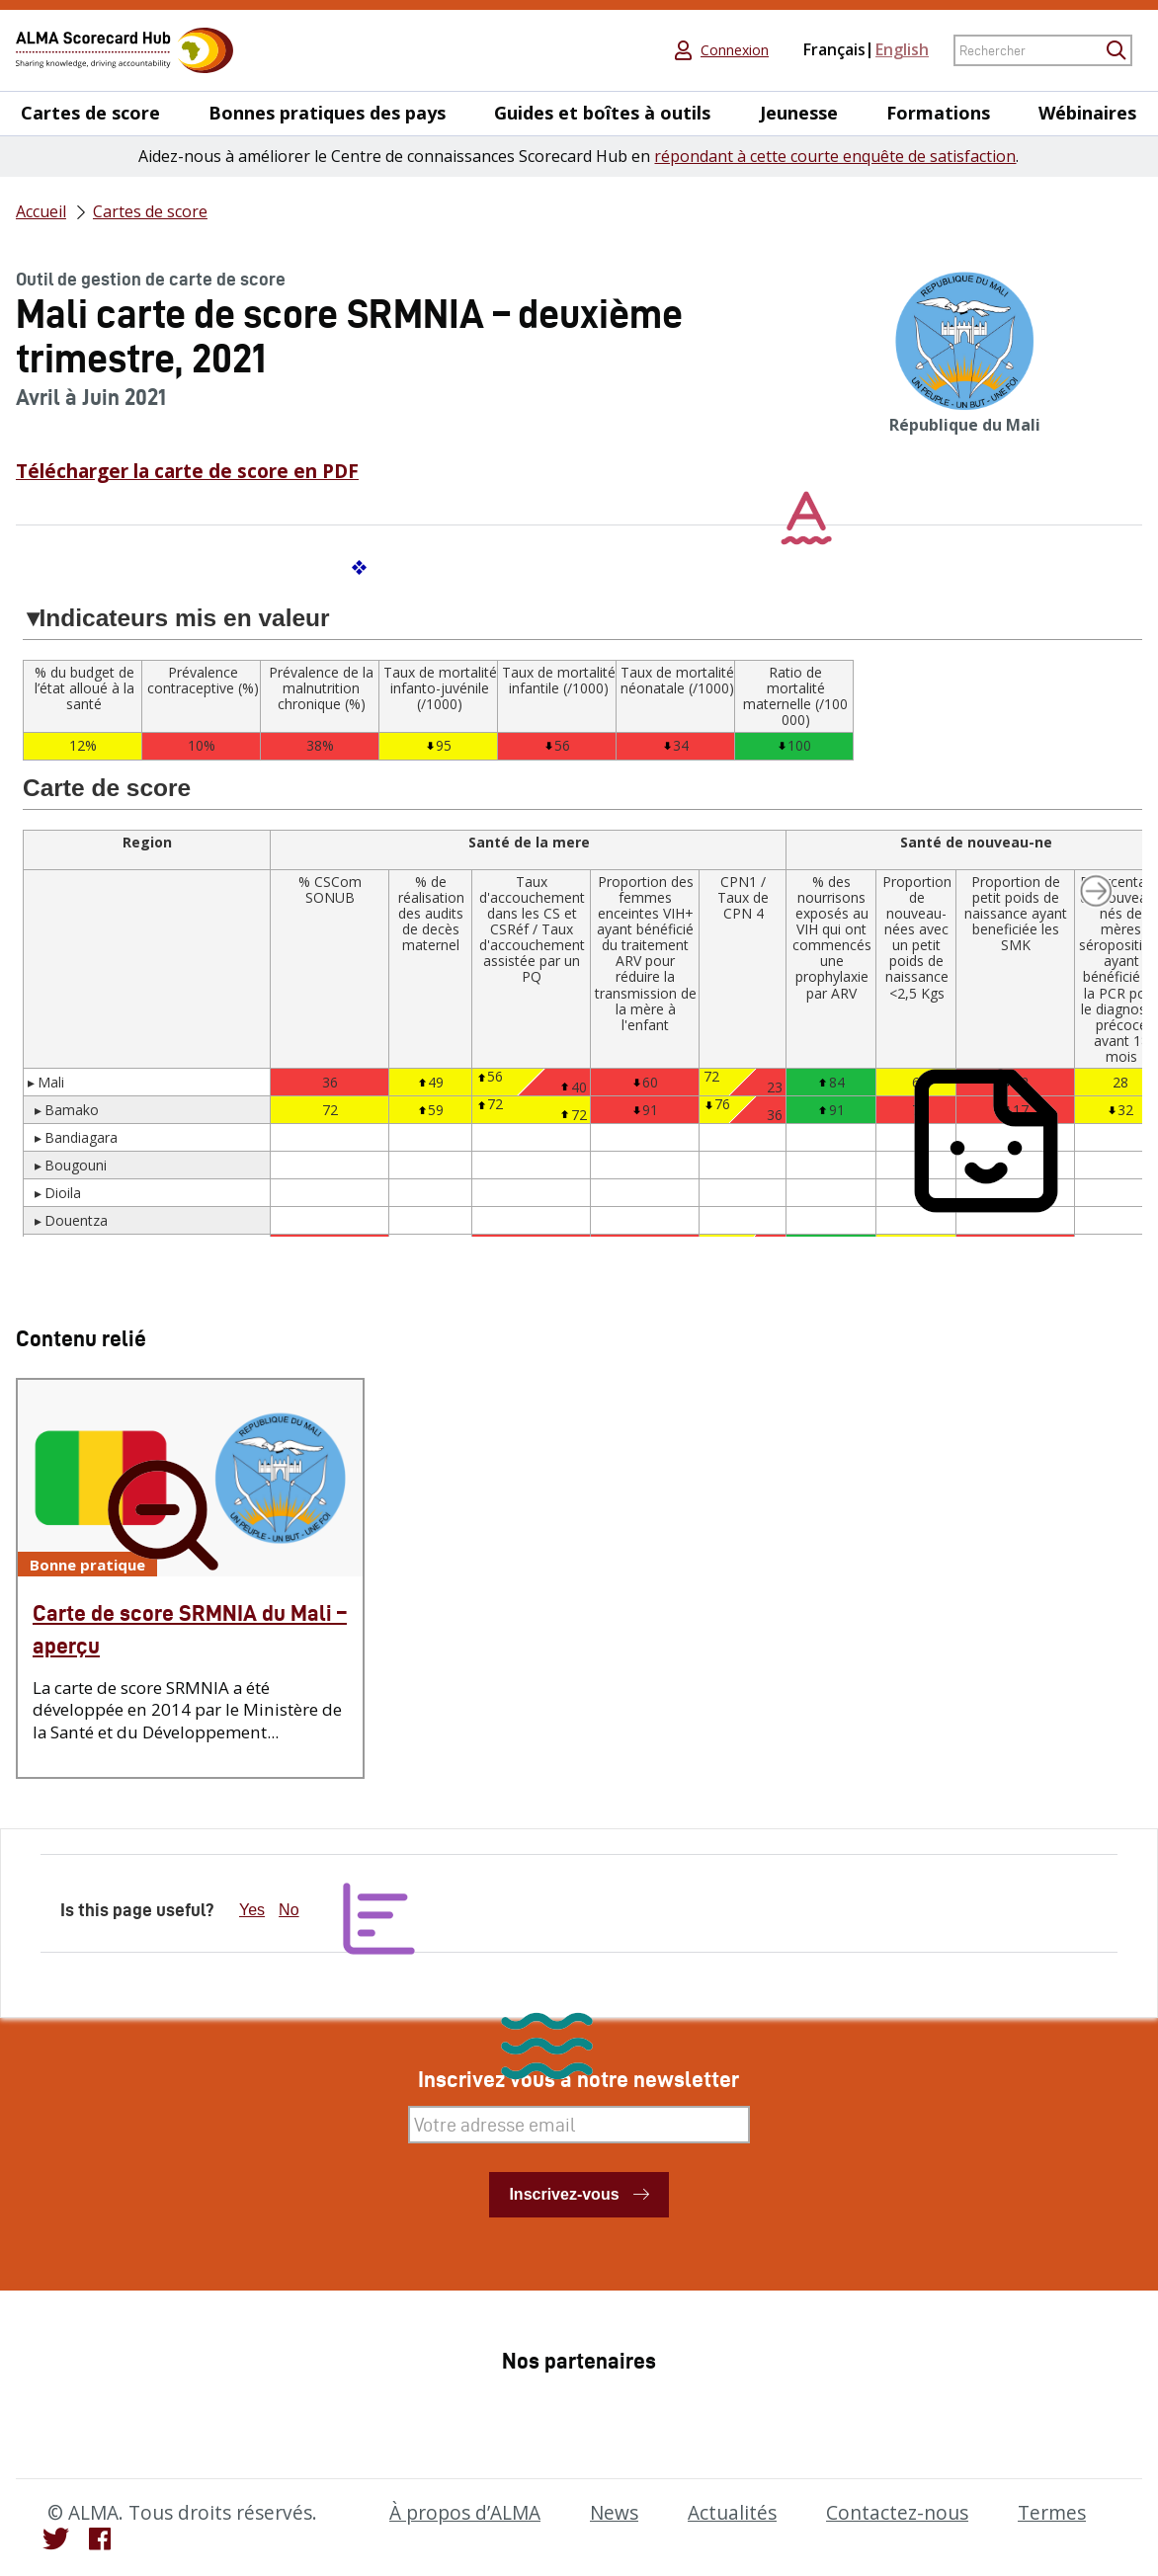 This screenshot has height=2576, width=1158. Describe the element at coordinates (378, 1918) in the screenshot. I see `view declining metrics or statistics` at that location.